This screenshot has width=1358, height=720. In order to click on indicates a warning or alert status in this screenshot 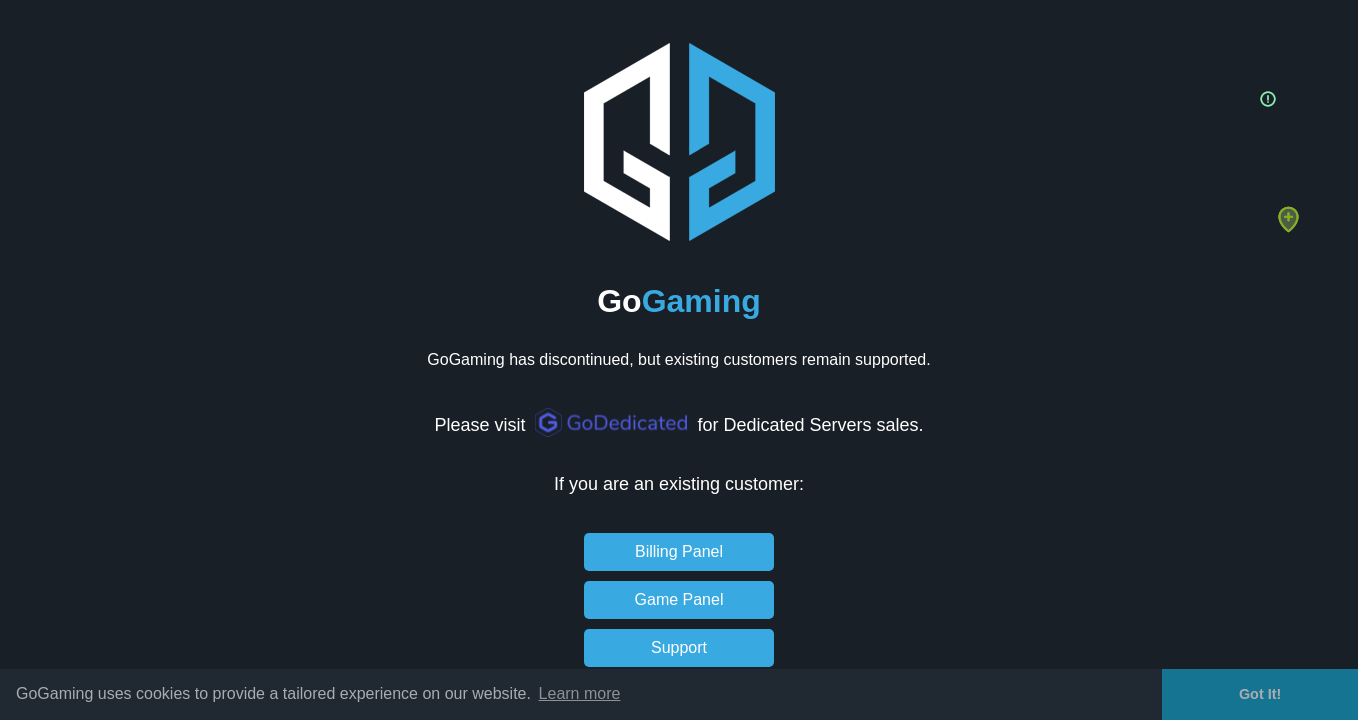, I will do `click(1268, 99)`.